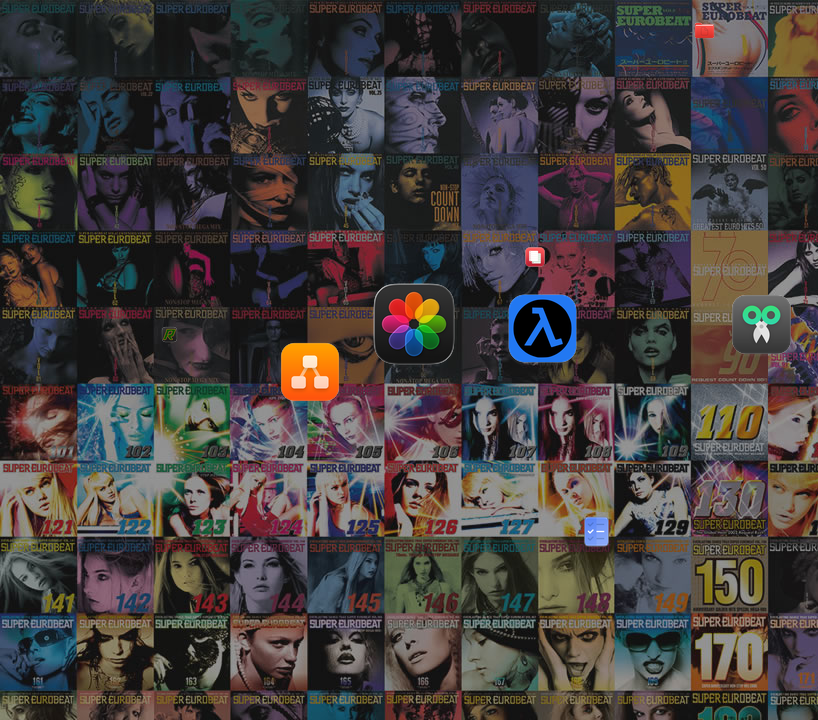 The image size is (818, 720). Describe the element at coordinates (535, 257) in the screenshot. I see `open kompare file comparison tool` at that location.